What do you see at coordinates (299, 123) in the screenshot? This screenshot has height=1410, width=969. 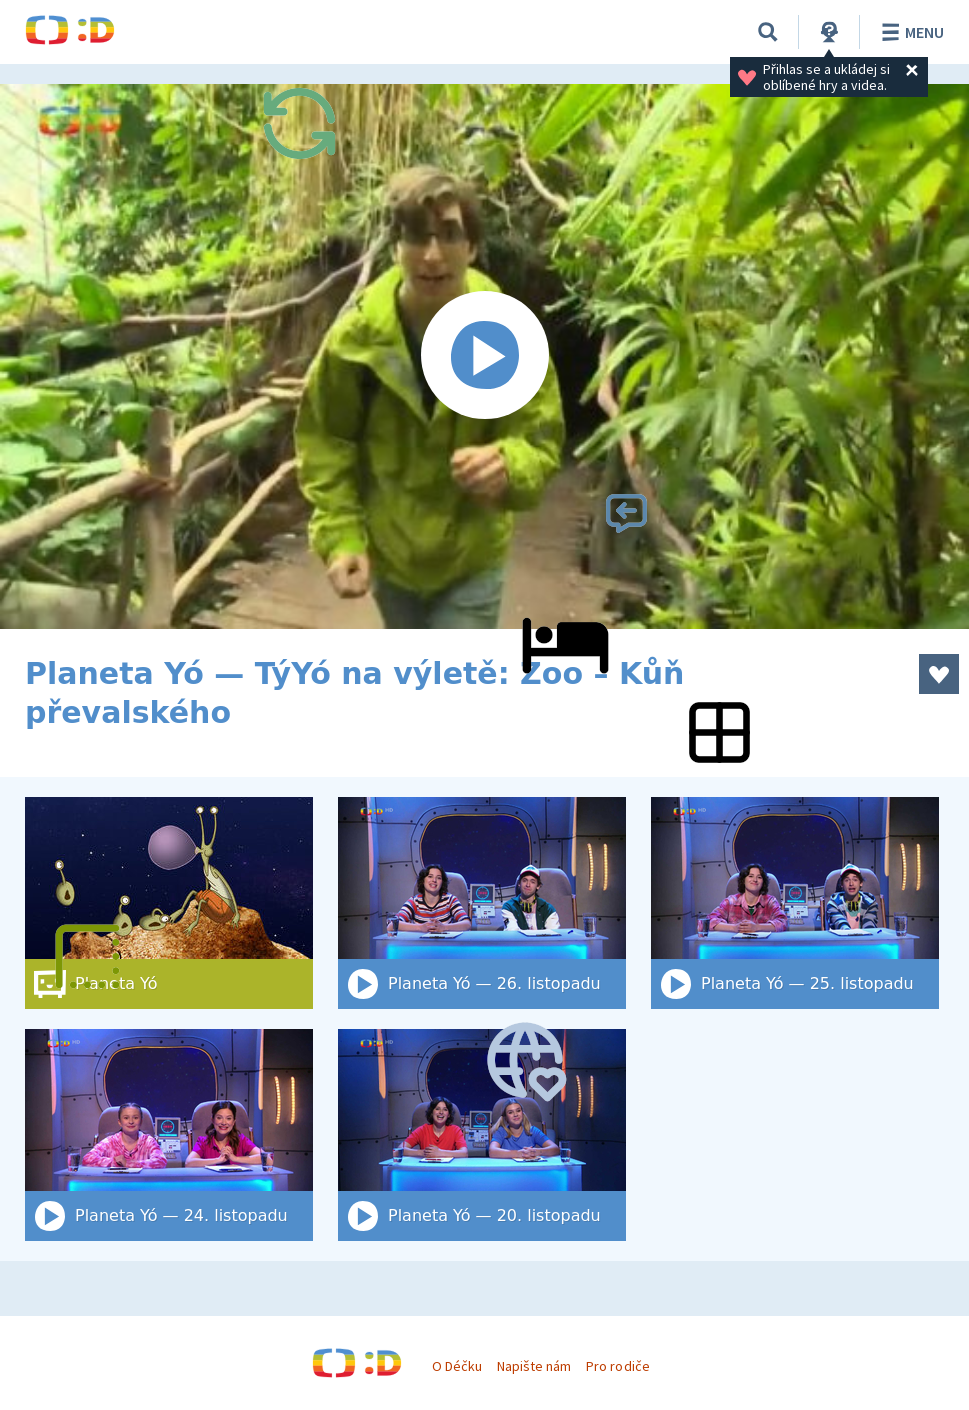 I see `refresh or reload current content` at bounding box center [299, 123].